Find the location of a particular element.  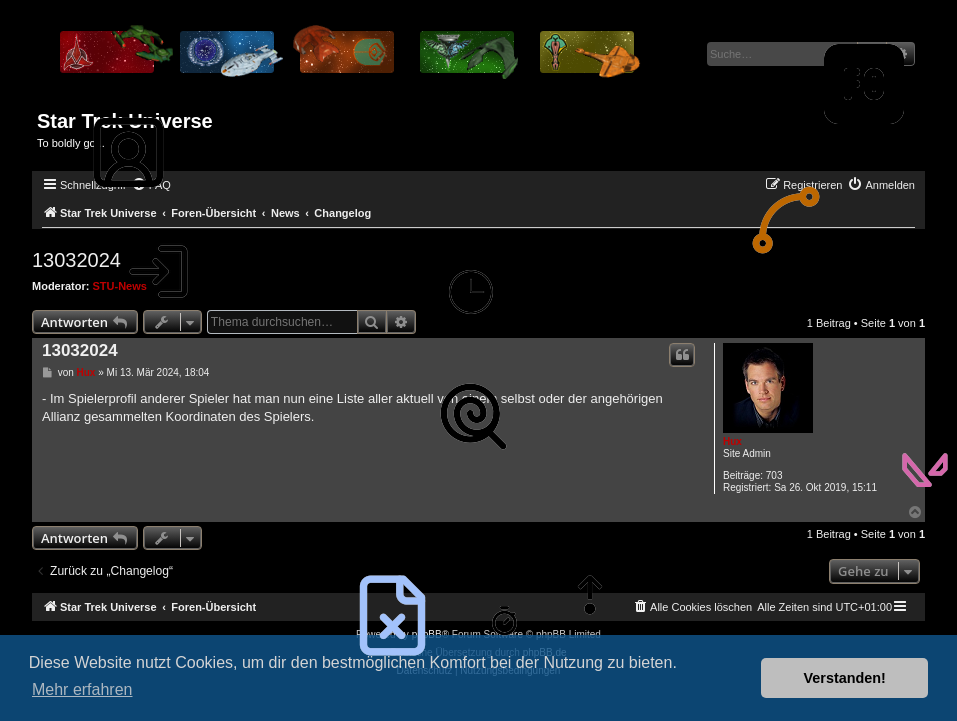

access candy or sweets category is located at coordinates (473, 416).